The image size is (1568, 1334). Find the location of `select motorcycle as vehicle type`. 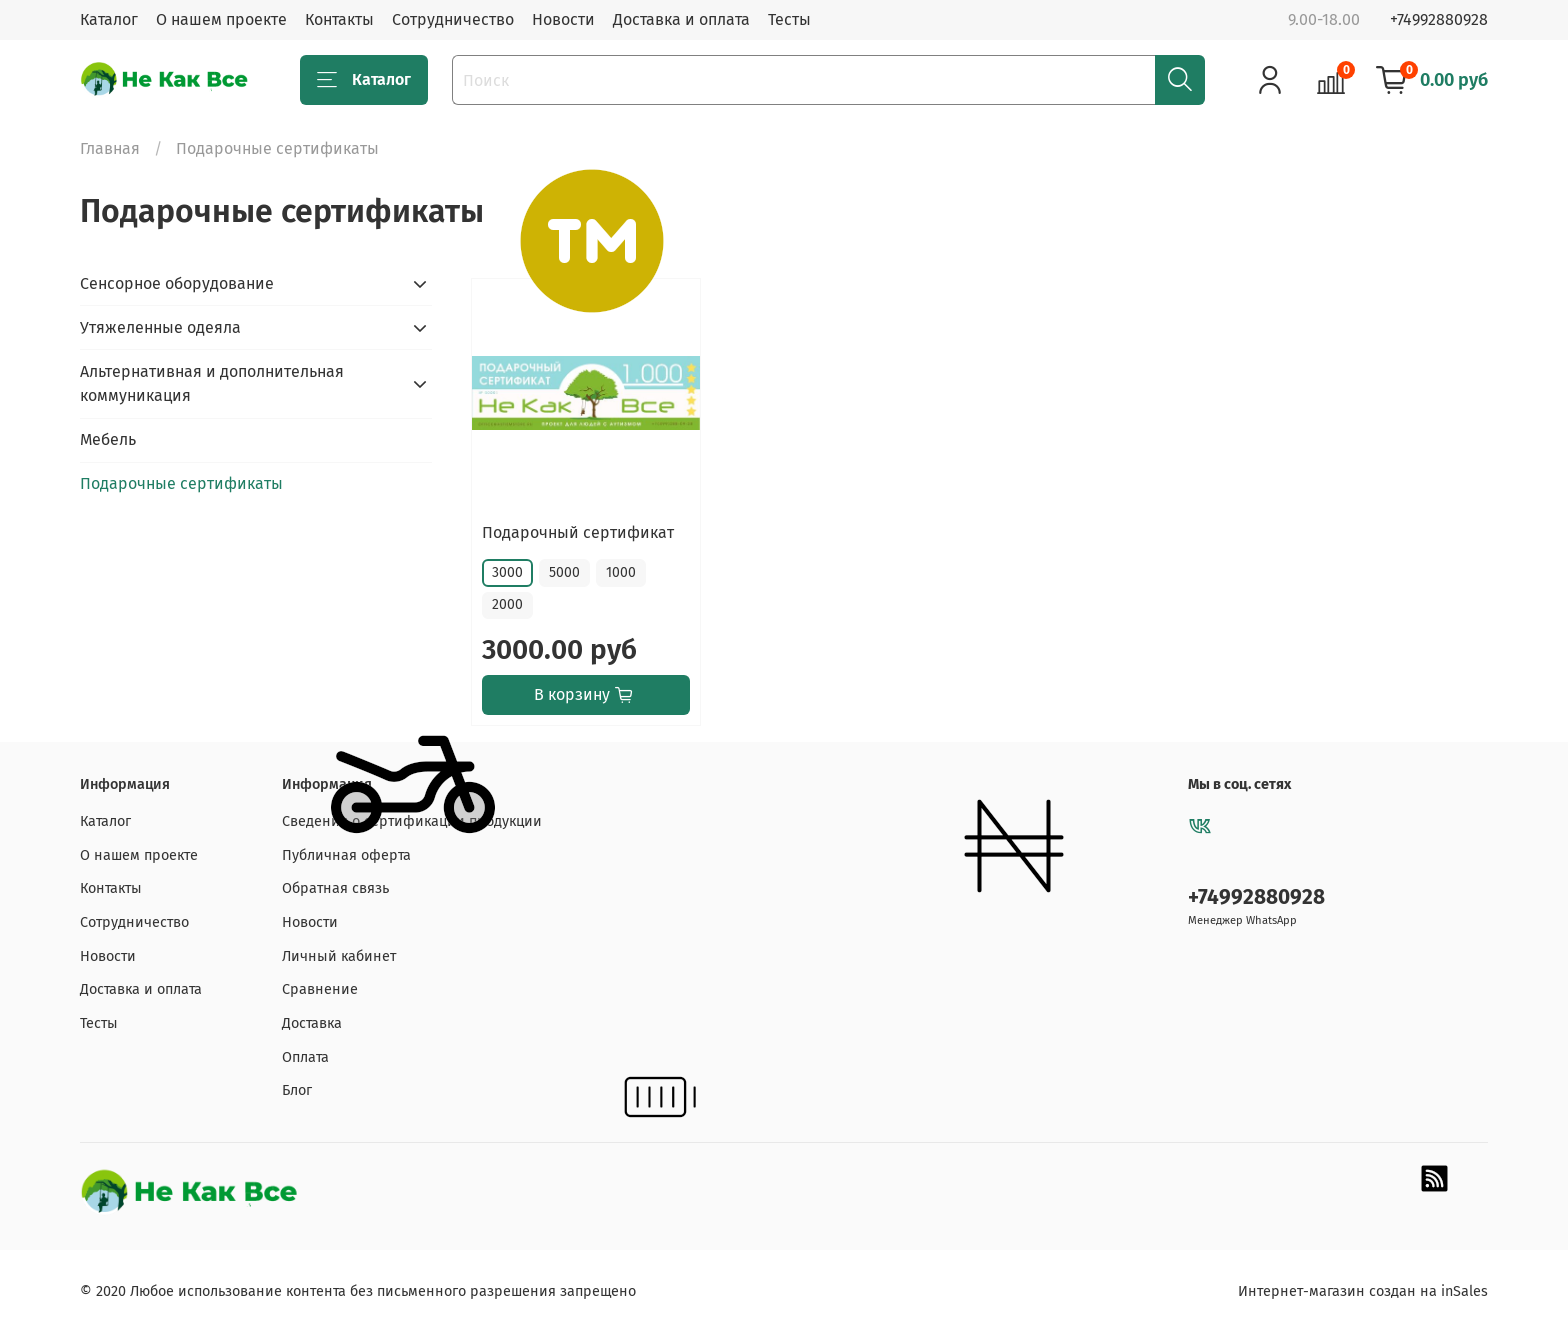

select motorcycle as vehicle type is located at coordinates (413, 787).